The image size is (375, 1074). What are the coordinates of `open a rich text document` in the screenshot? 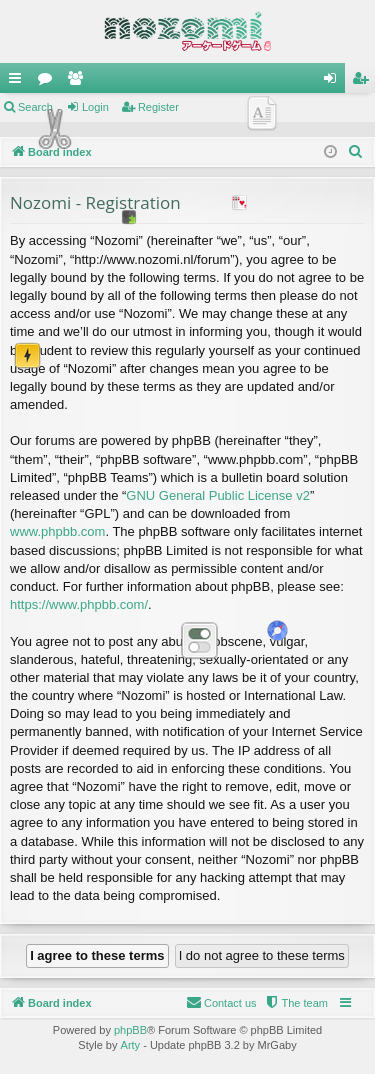 It's located at (262, 113).